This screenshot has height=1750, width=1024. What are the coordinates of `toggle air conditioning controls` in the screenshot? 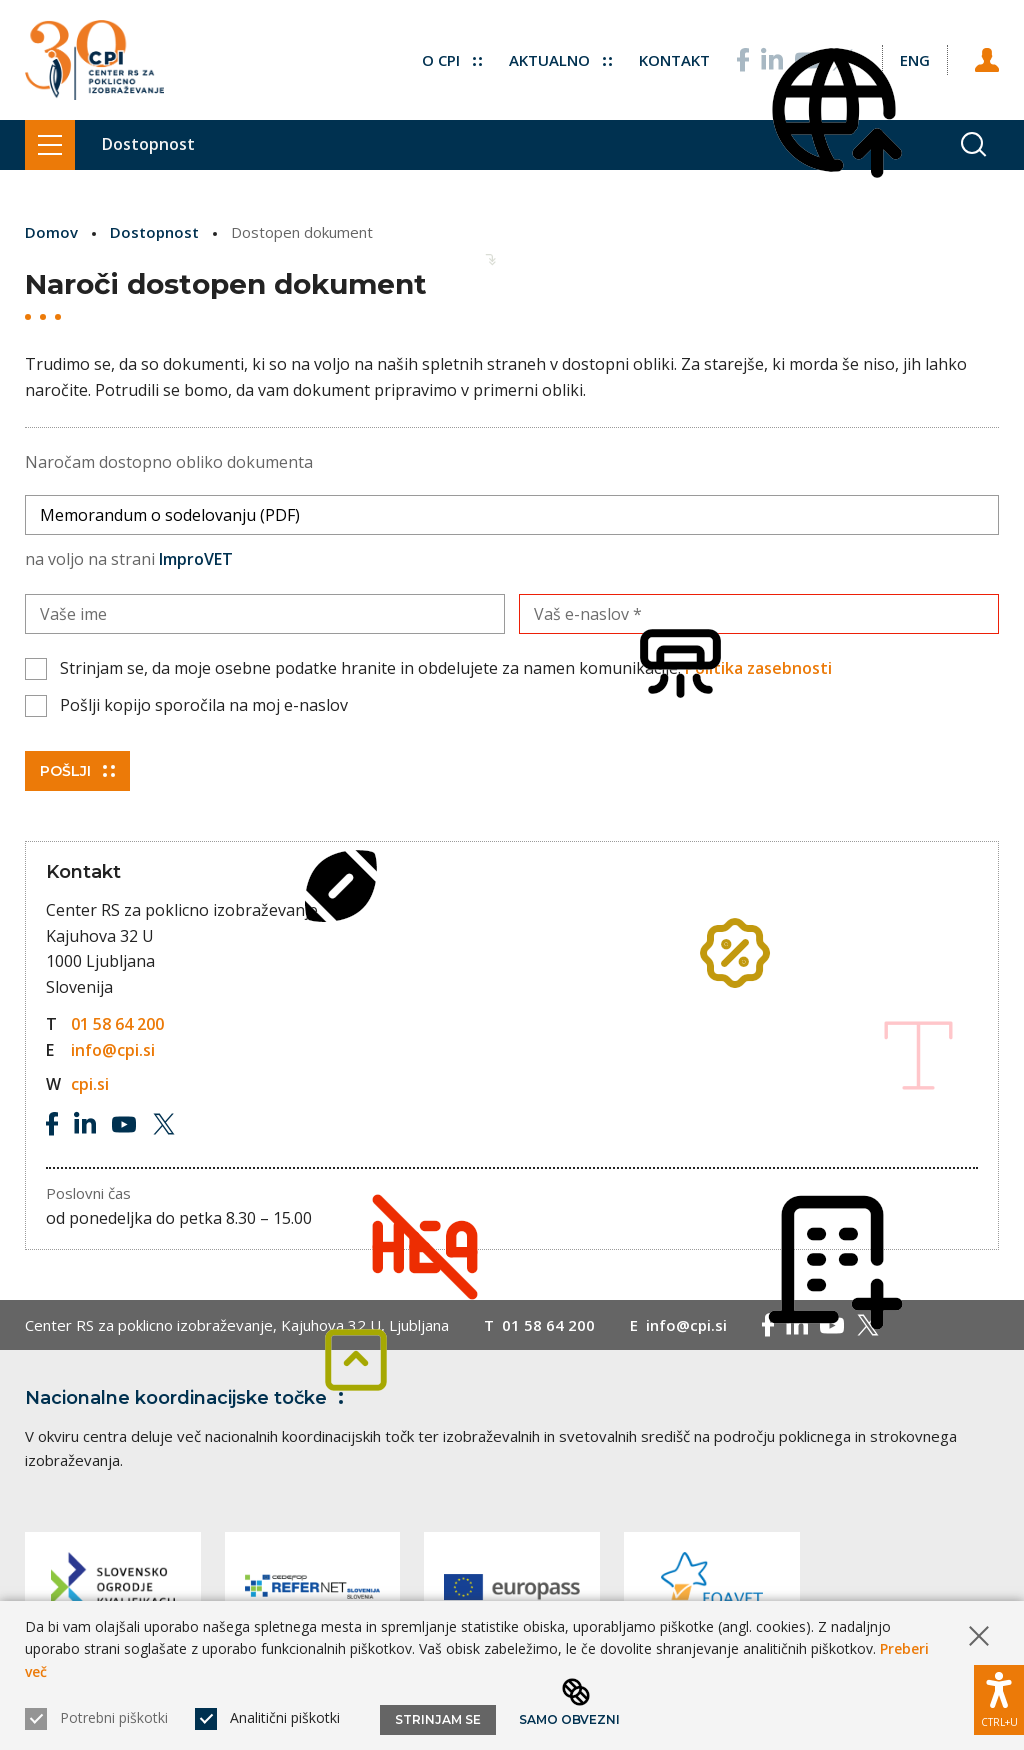 It's located at (680, 661).